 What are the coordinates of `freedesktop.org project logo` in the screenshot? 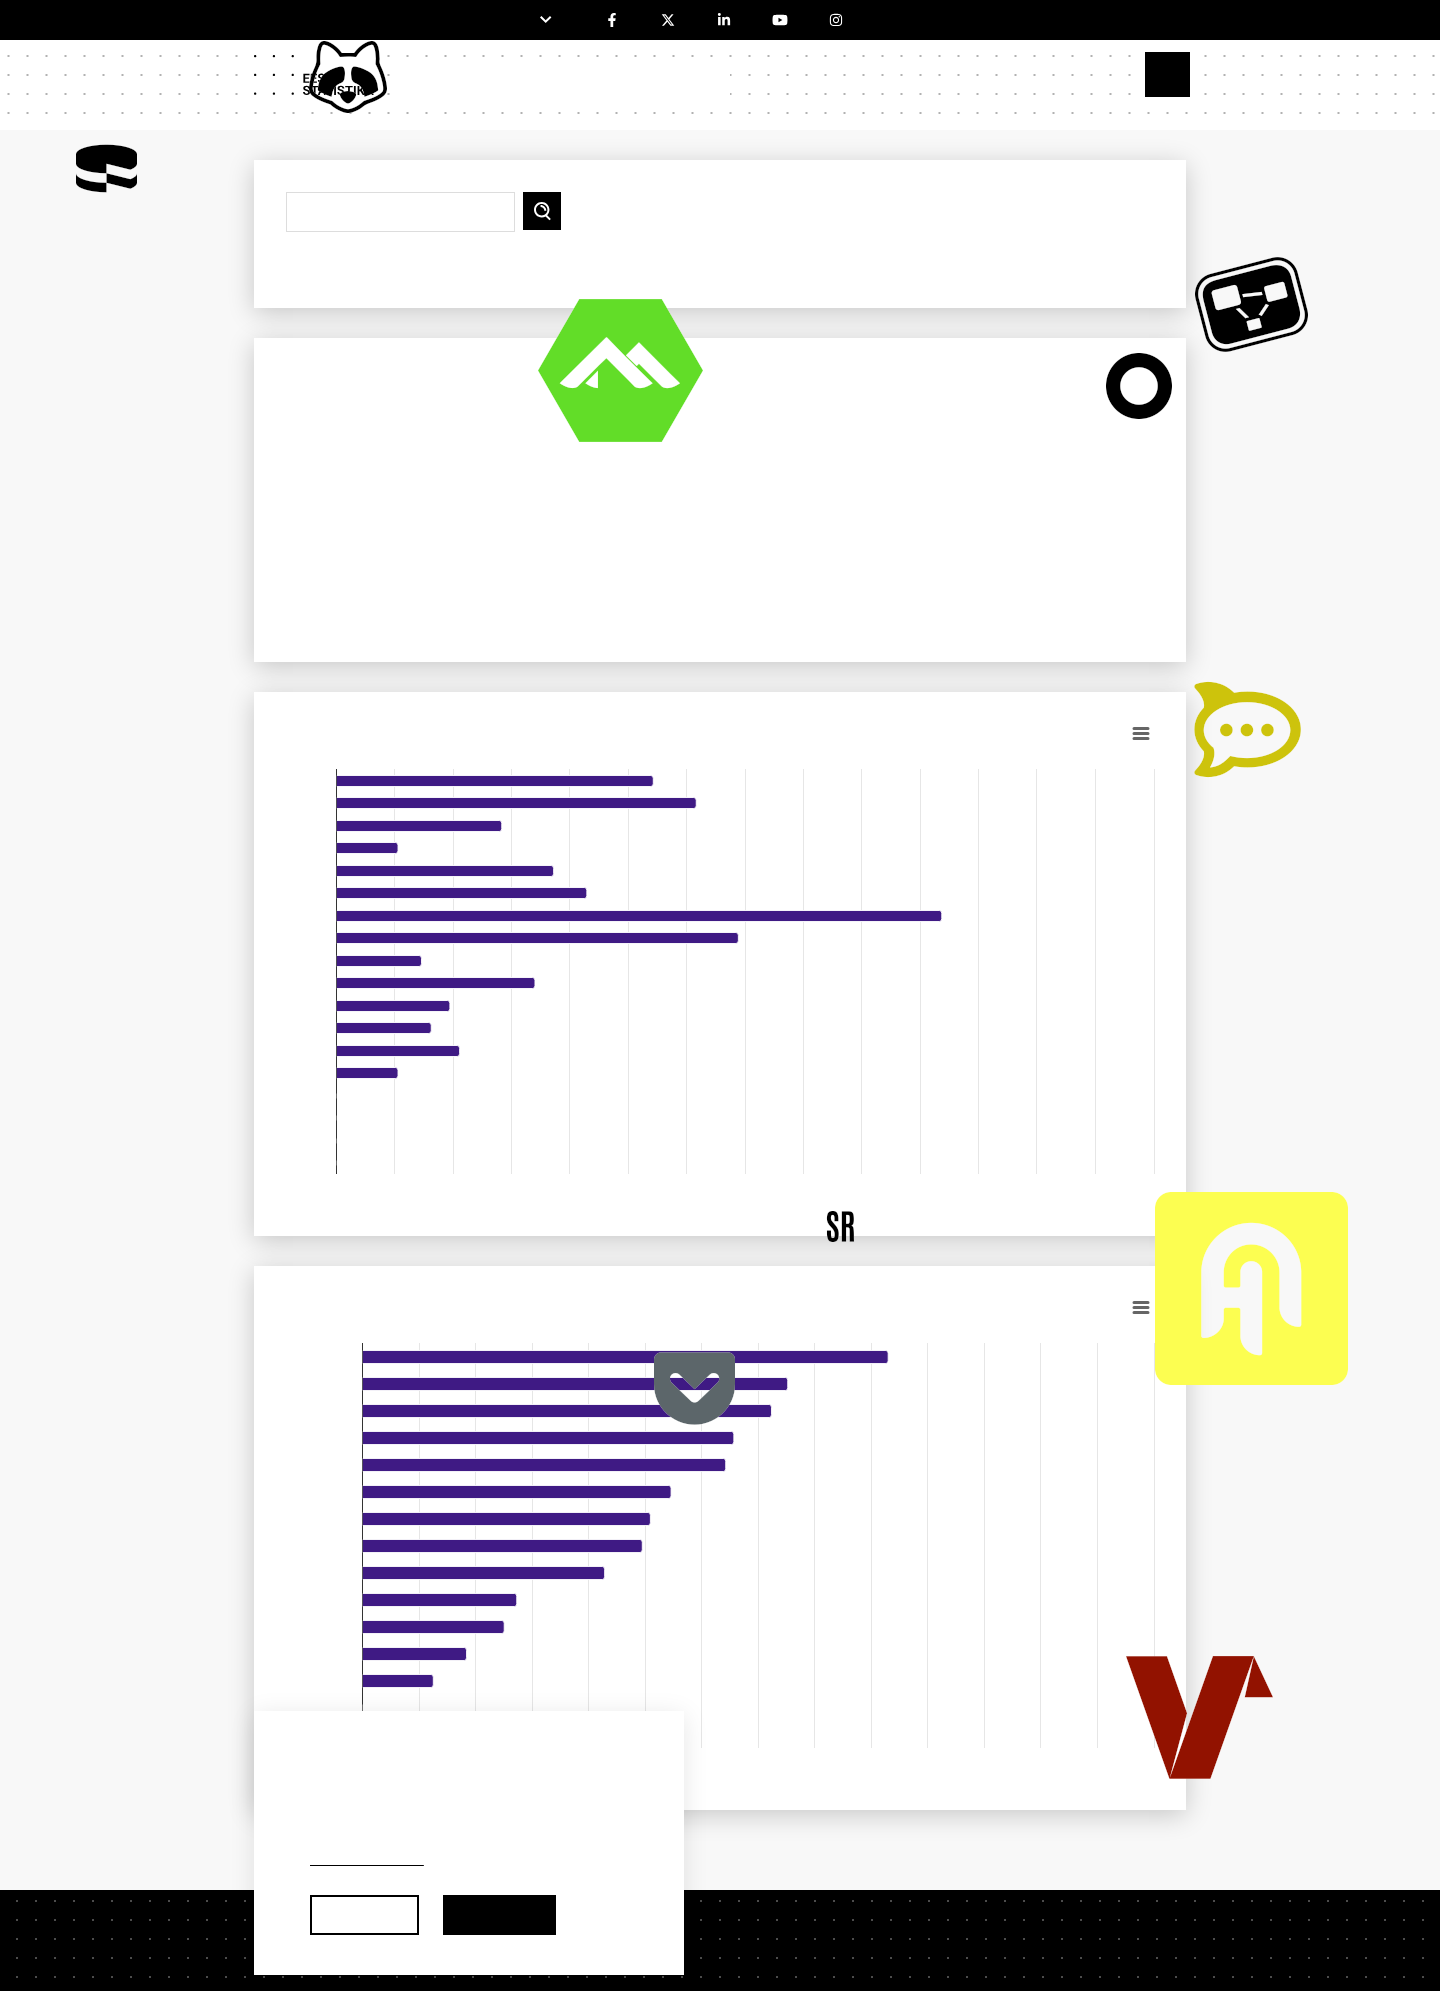 It's located at (1251, 304).